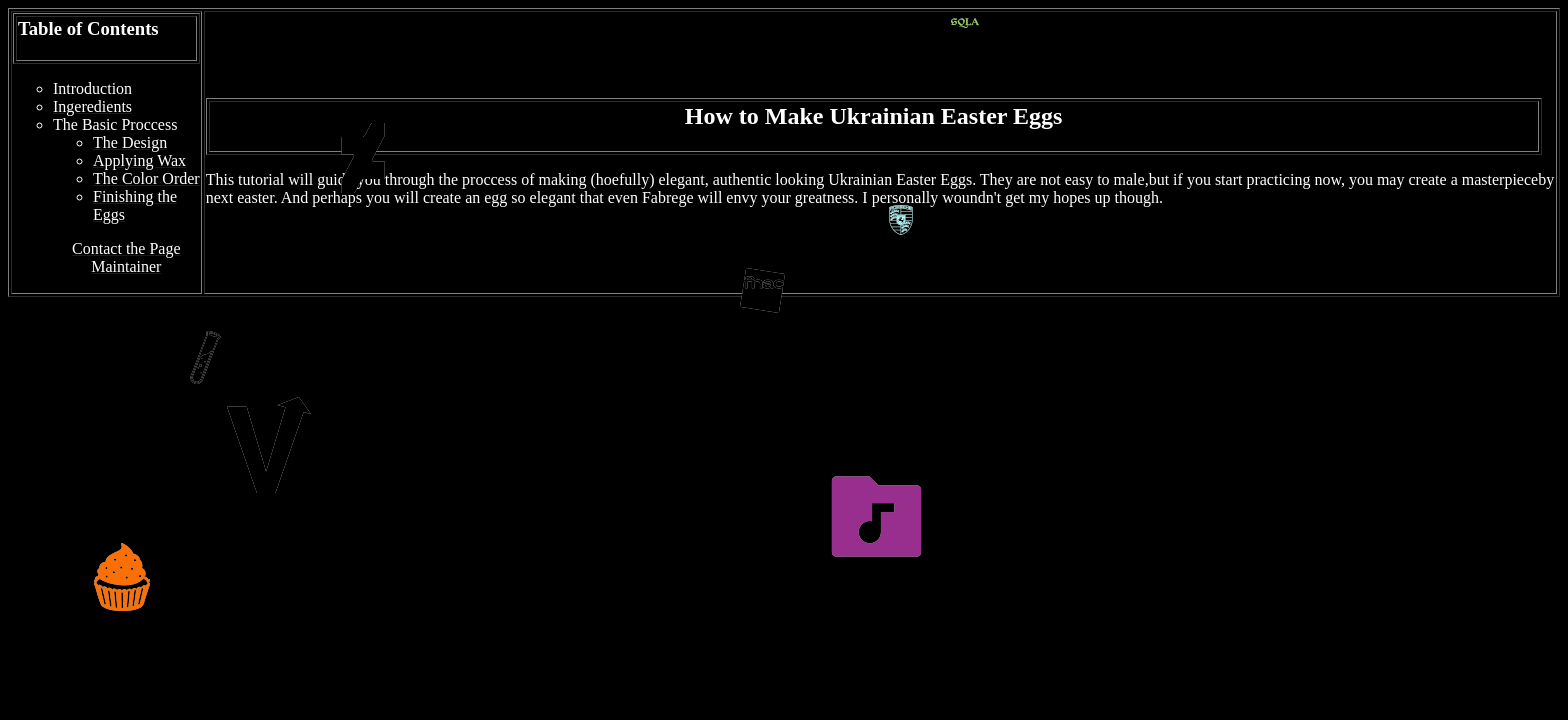 The image size is (1568, 720). I want to click on jekyll static site generator logo, so click(205, 357).